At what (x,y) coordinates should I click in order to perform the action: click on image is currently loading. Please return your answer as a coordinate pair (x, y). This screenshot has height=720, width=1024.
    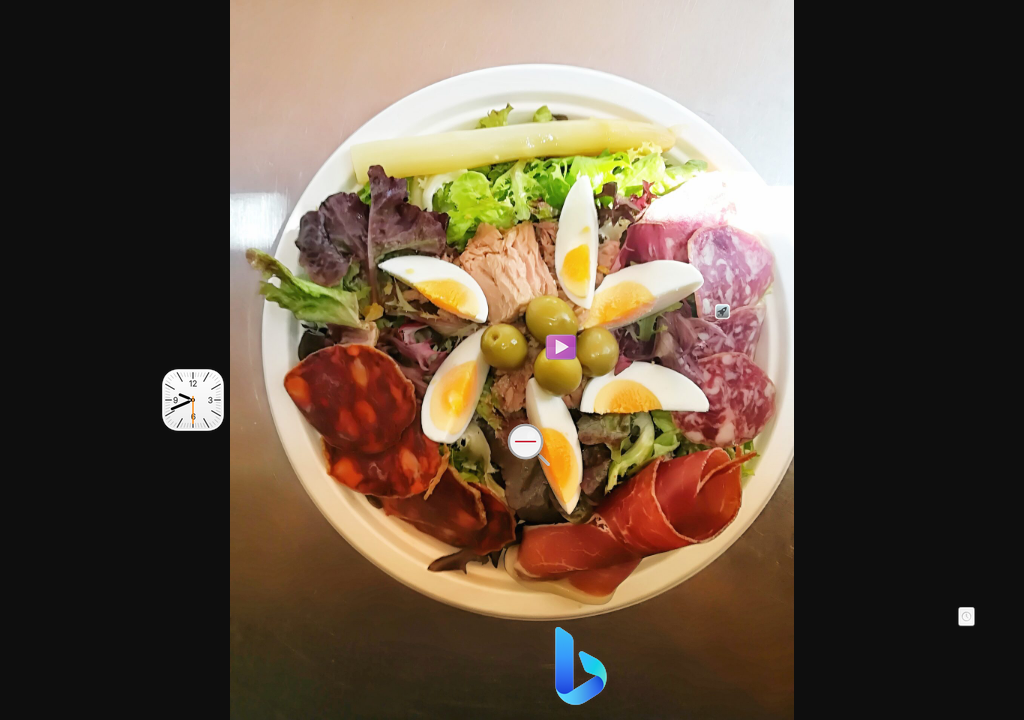
    Looking at the image, I should click on (966, 616).